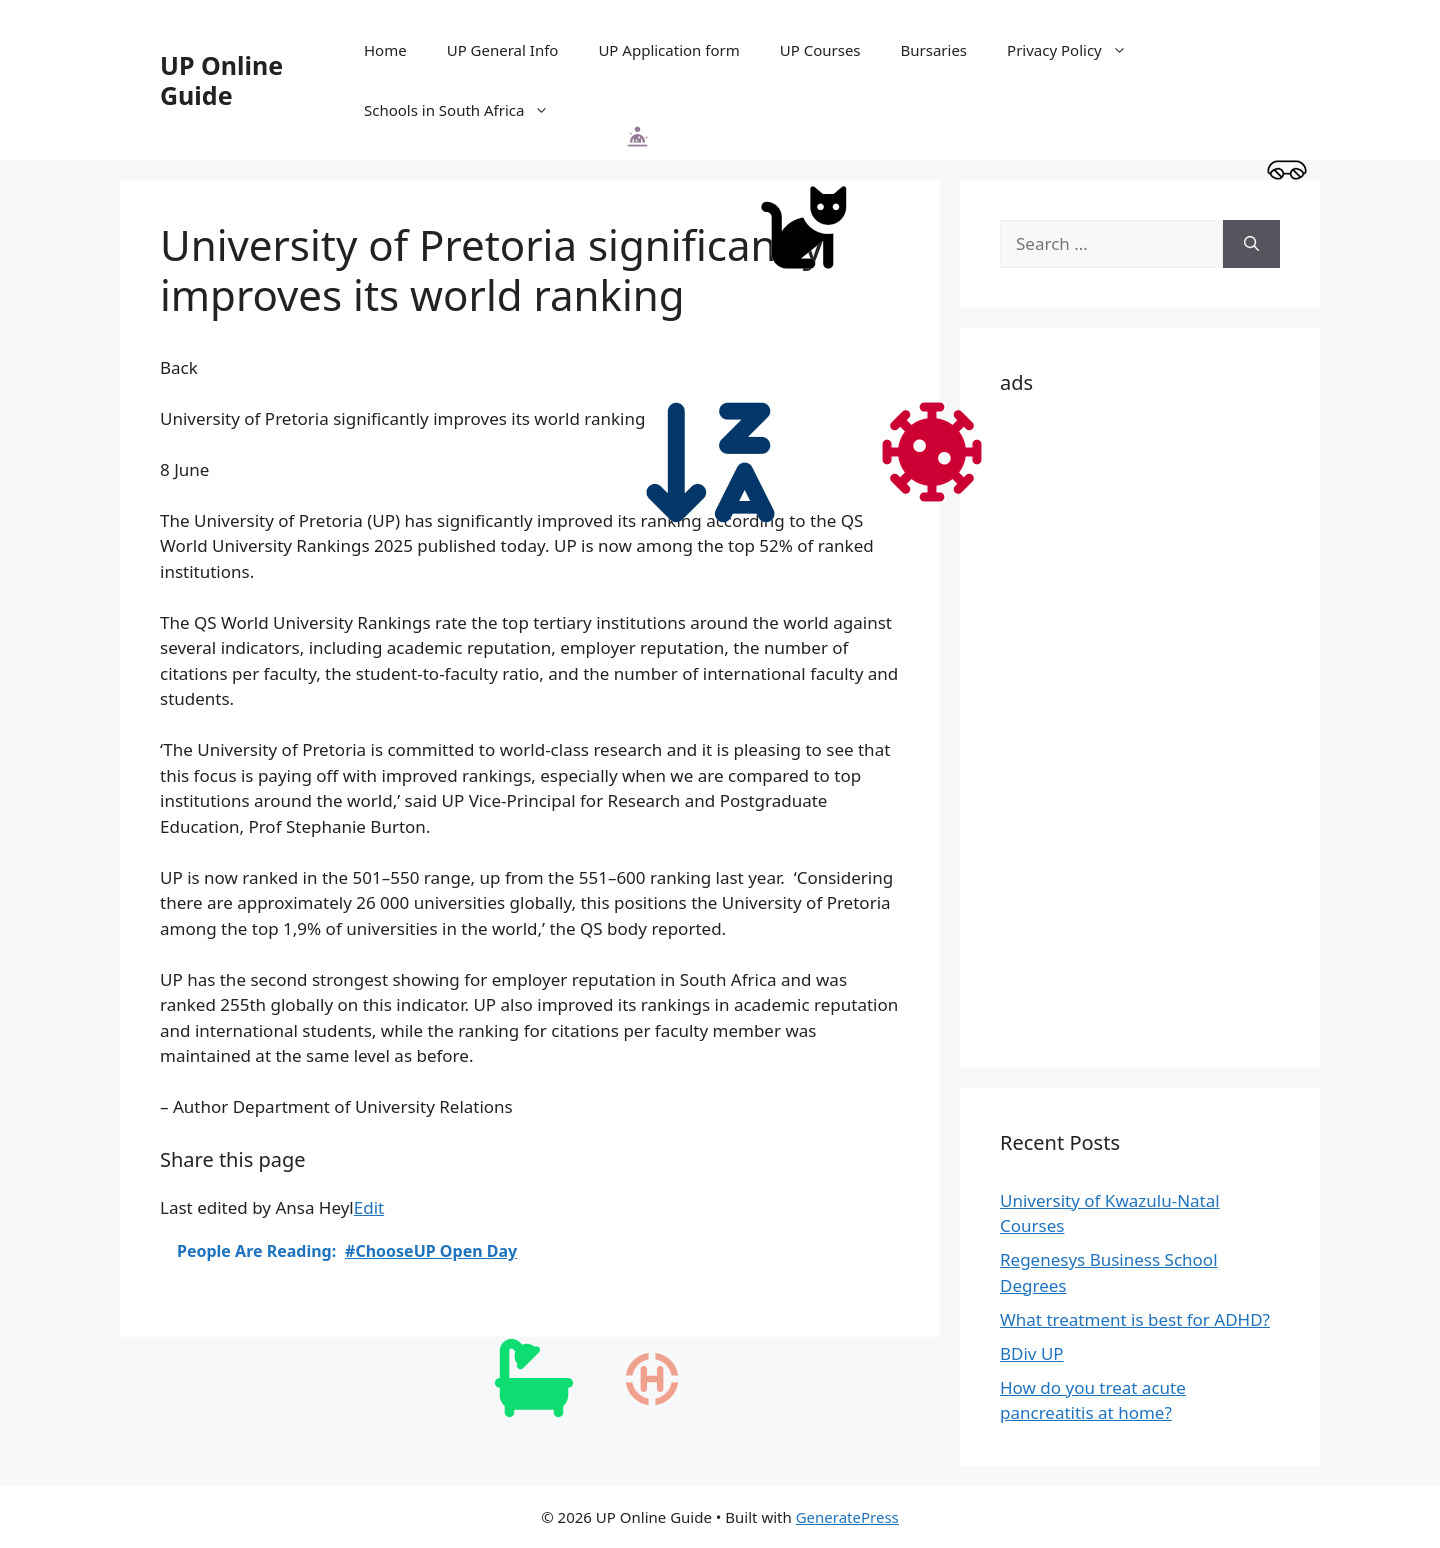 The height and width of the screenshot is (1548, 1440). What do you see at coordinates (652, 1379) in the screenshot?
I see `indicates a helipad or helicopter landing zone` at bounding box center [652, 1379].